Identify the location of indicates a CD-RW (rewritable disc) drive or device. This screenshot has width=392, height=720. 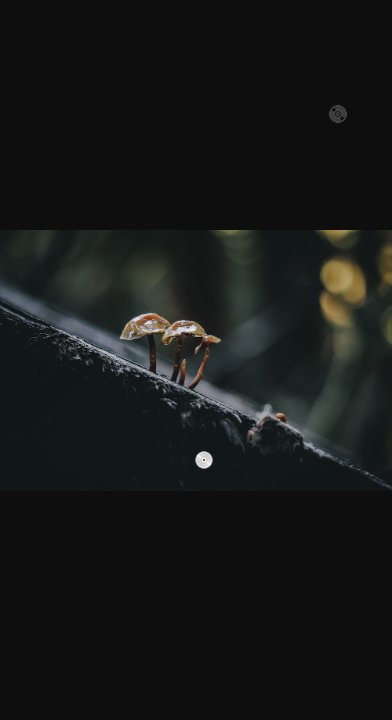
(204, 460).